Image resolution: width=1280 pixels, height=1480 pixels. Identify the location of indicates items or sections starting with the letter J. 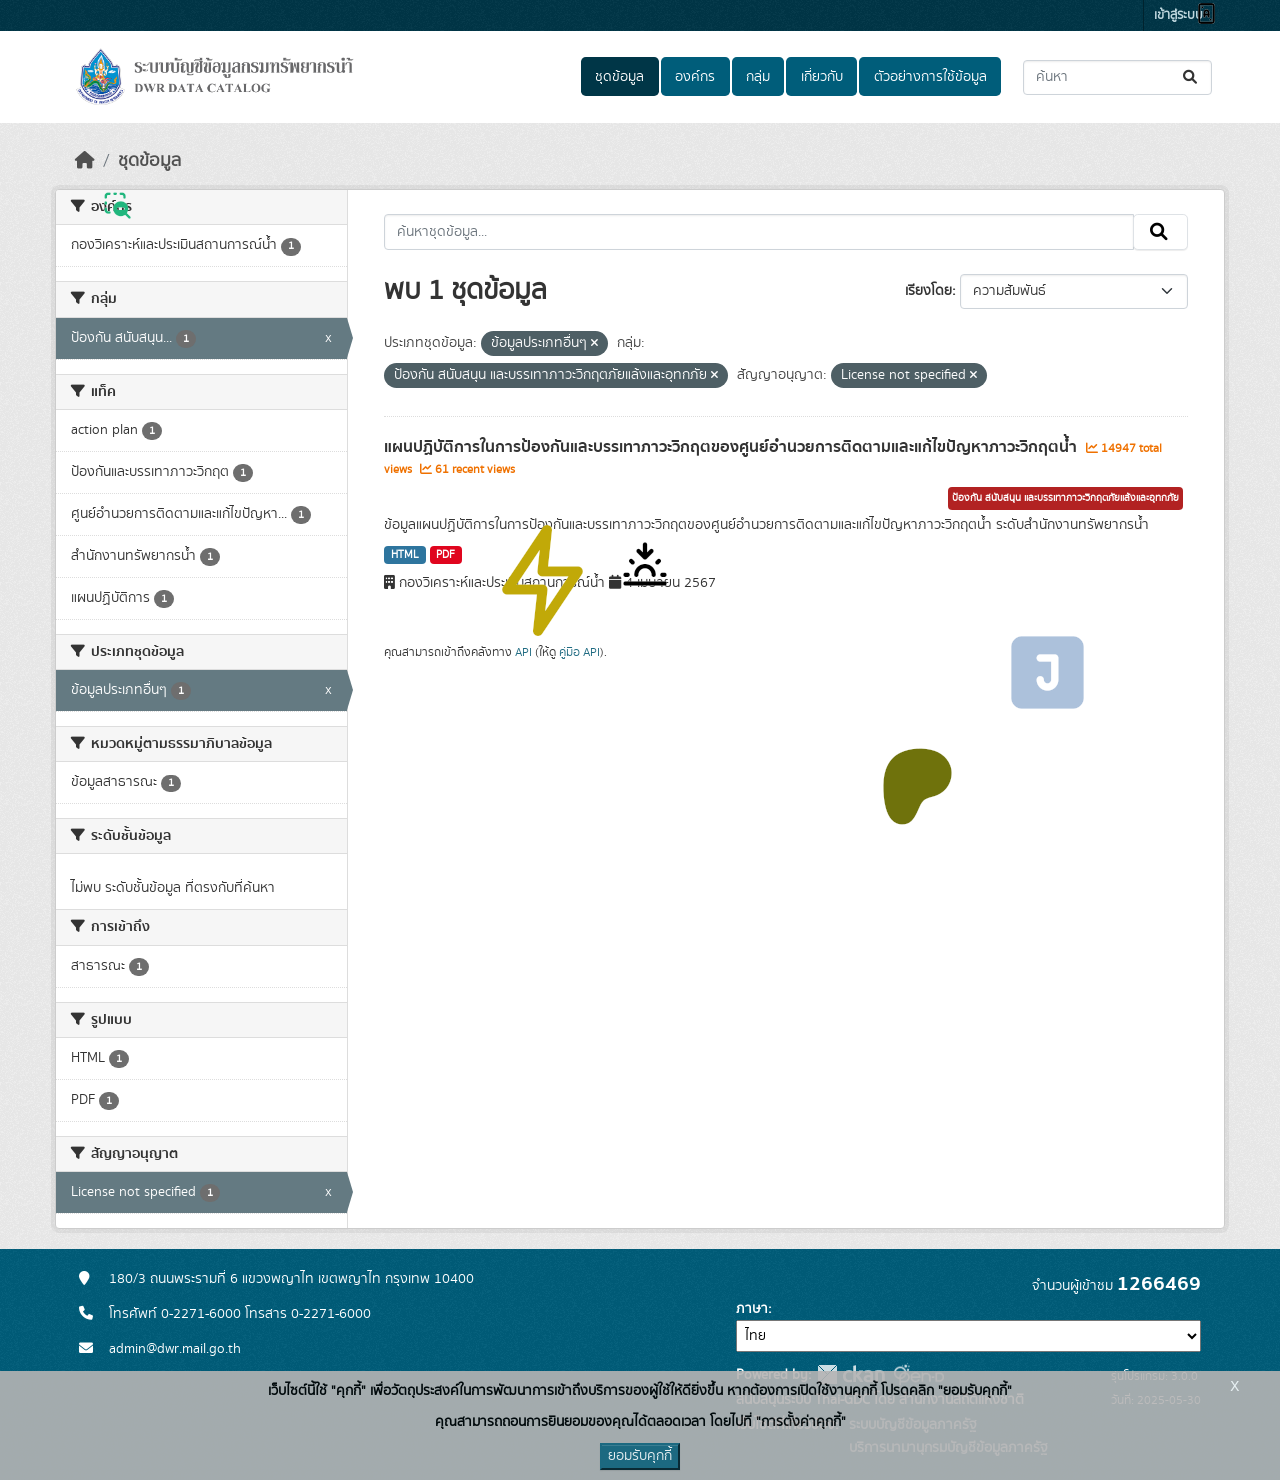
(1047, 672).